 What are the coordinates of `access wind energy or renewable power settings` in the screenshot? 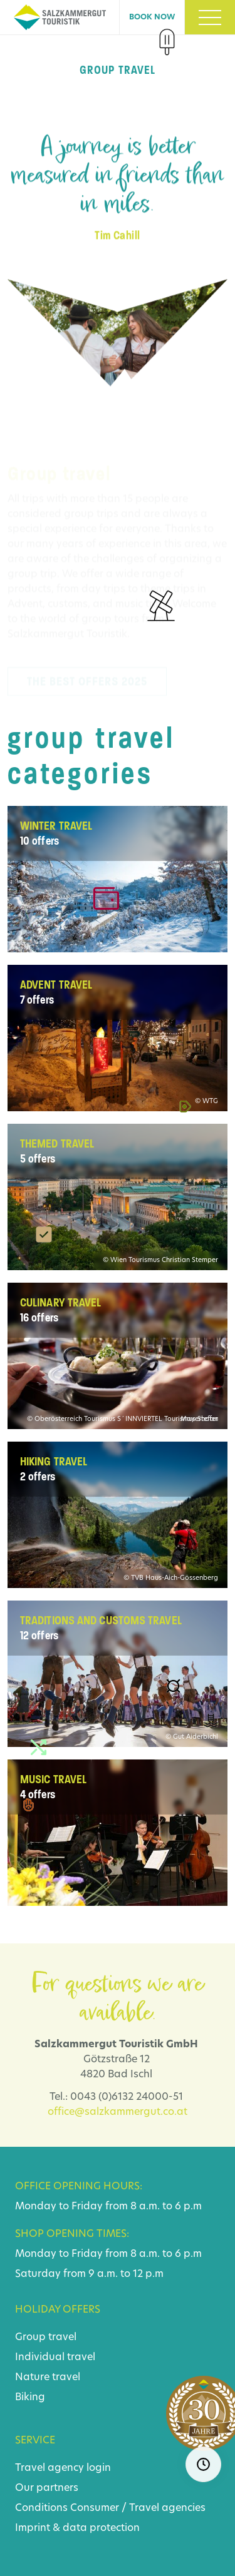 It's located at (161, 606).